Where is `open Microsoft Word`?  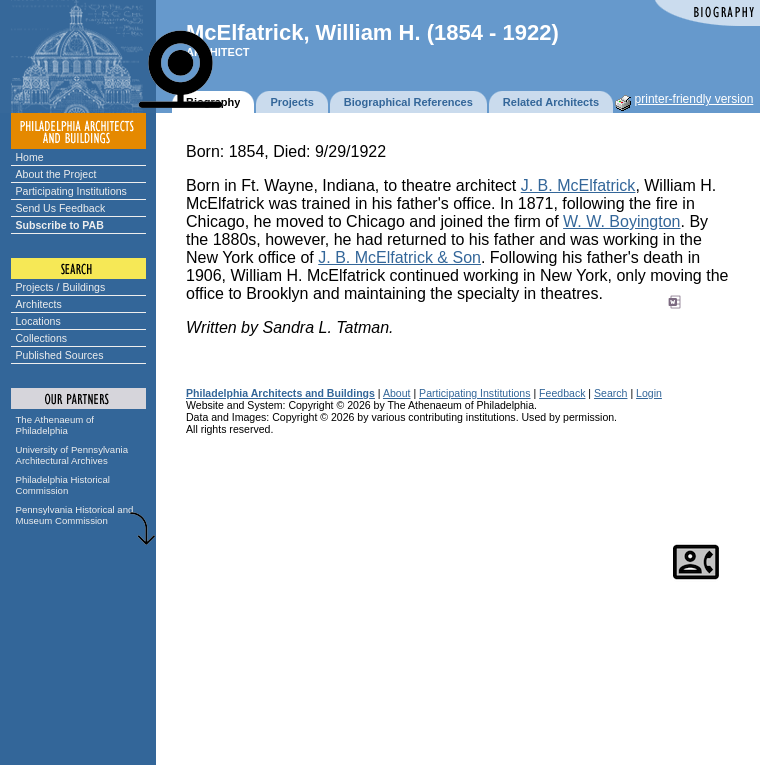 open Microsoft Word is located at coordinates (675, 302).